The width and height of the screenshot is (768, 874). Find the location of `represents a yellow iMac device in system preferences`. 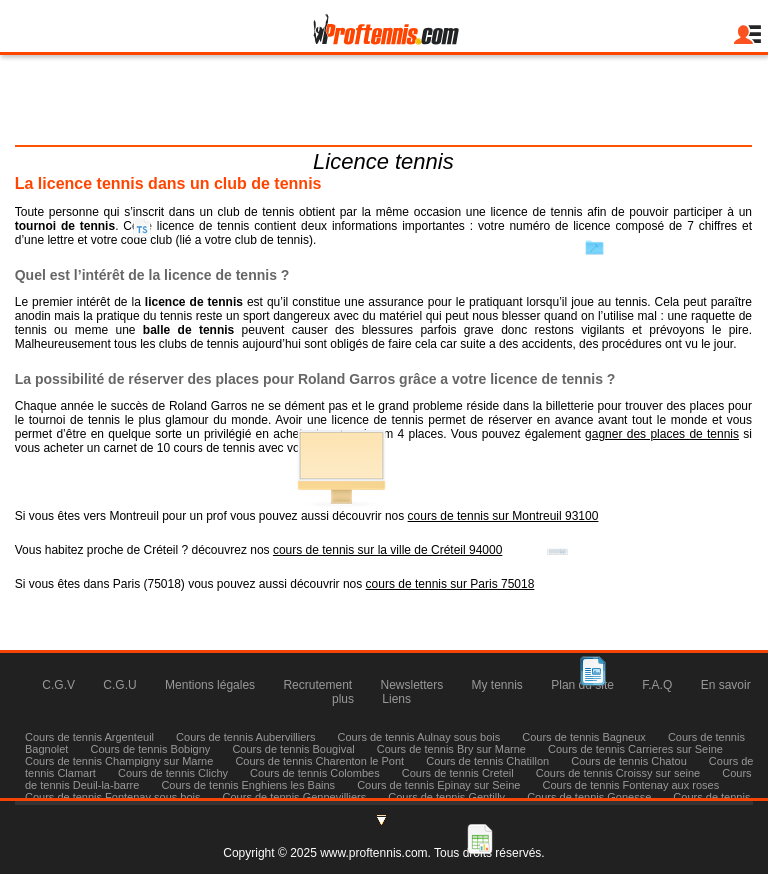

represents a yellow iMac device in system preferences is located at coordinates (341, 465).